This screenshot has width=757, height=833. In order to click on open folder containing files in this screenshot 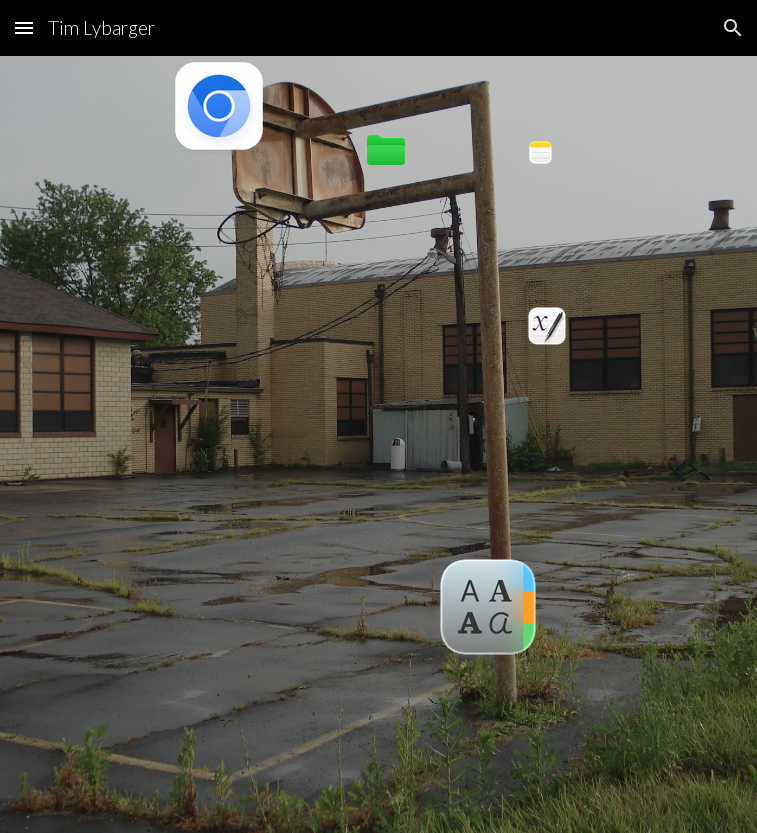, I will do `click(386, 150)`.